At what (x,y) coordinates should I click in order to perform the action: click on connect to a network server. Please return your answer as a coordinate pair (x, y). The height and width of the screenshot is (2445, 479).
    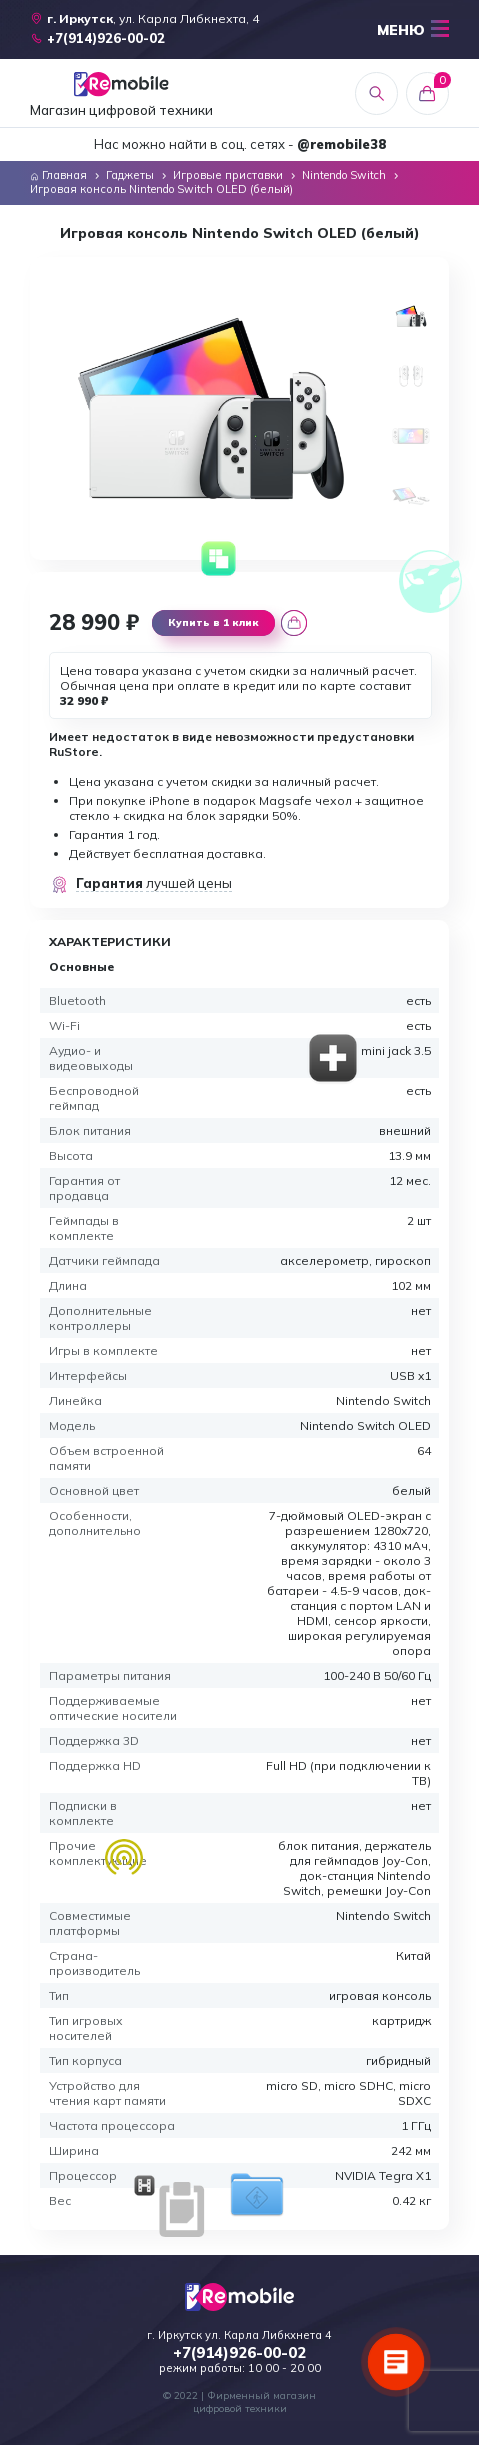
    Looking at the image, I should click on (124, 1858).